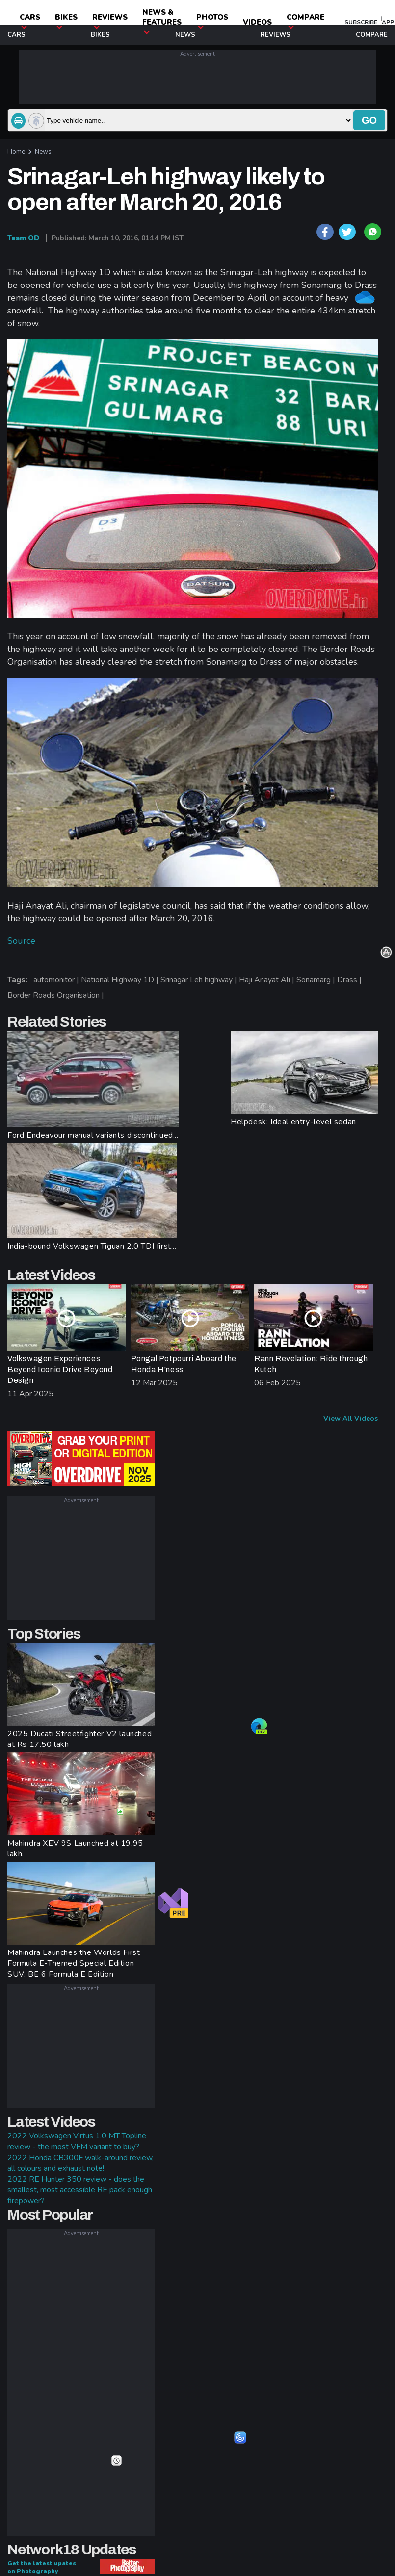 The height and width of the screenshot is (2576, 395). I want to click on open the system software update application, so click(386, 952).